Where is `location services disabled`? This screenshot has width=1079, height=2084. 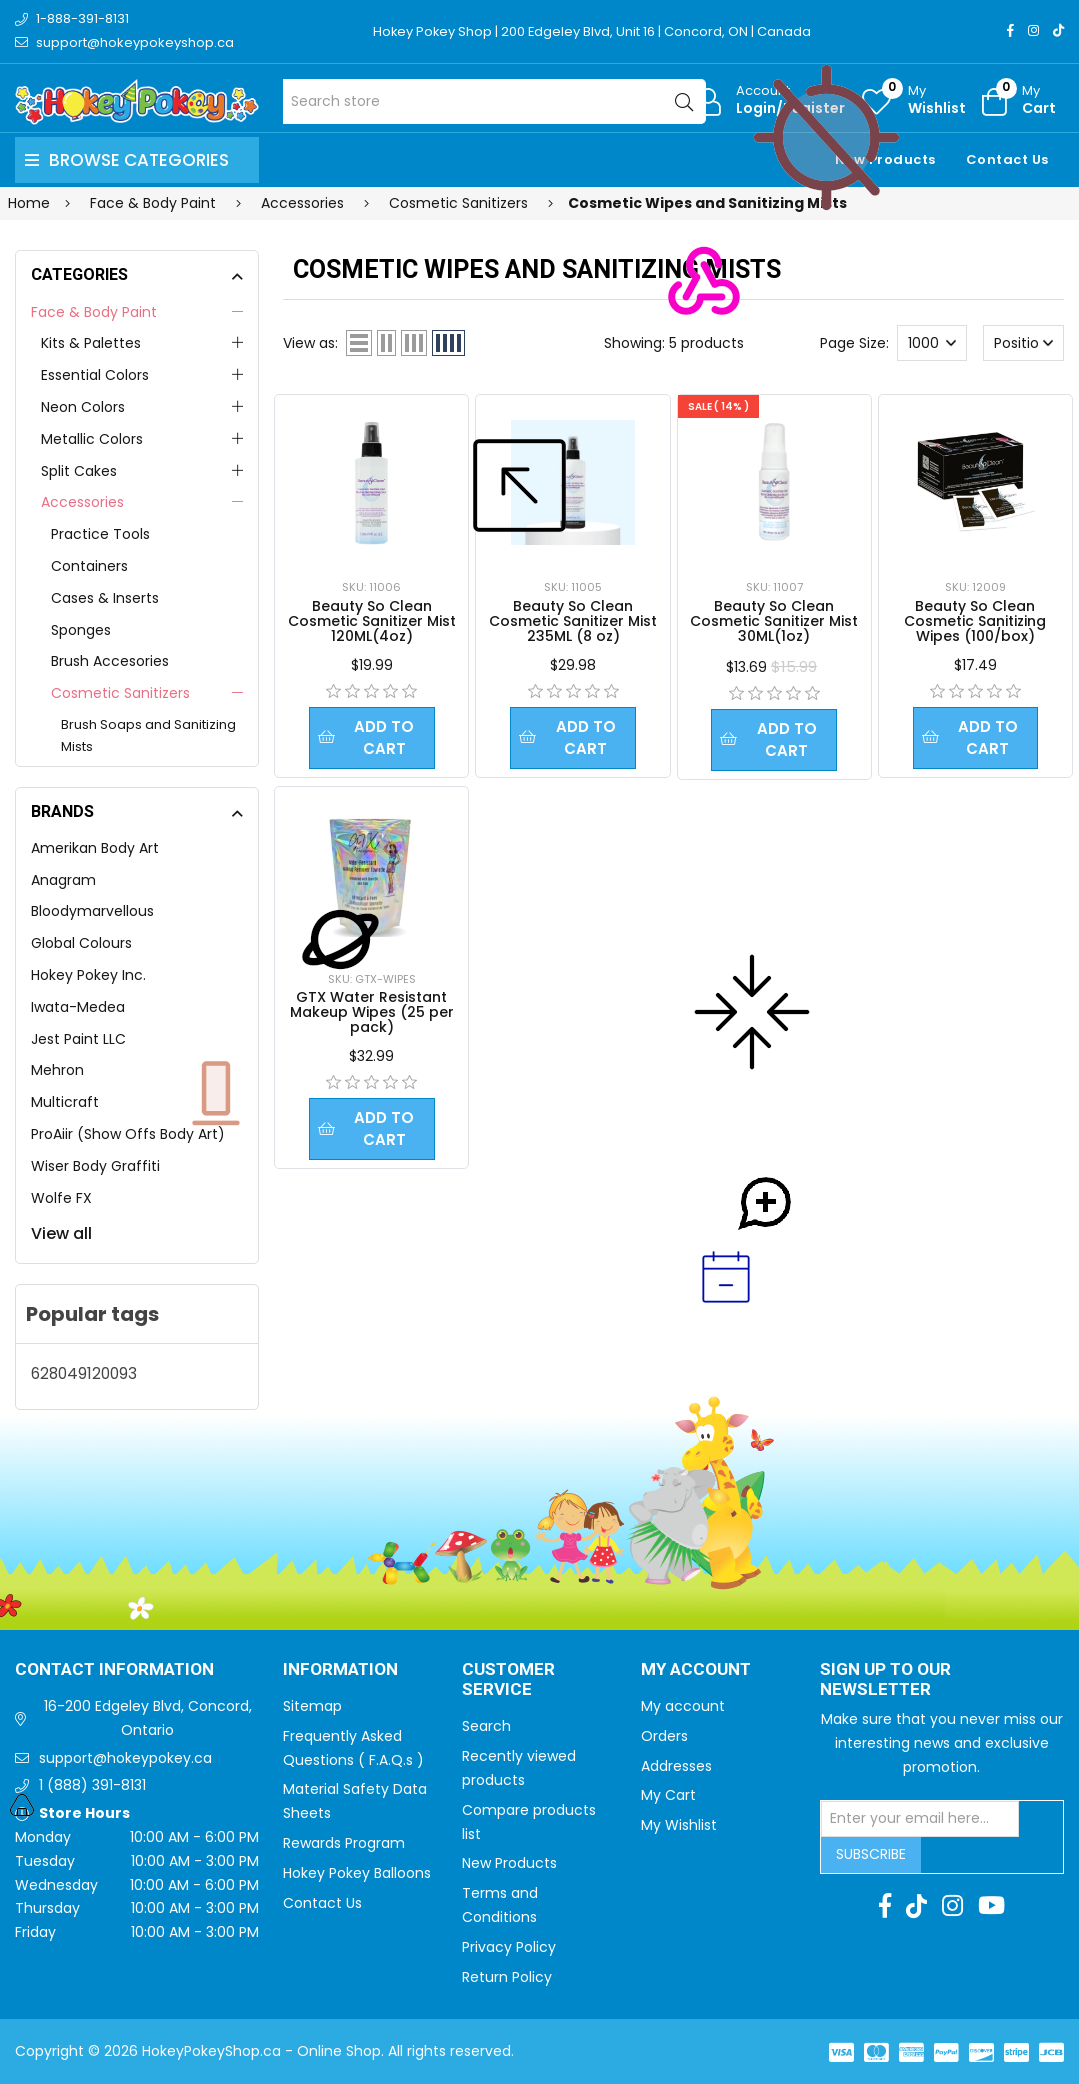 location services disabled is located at coordinates (826, 137).